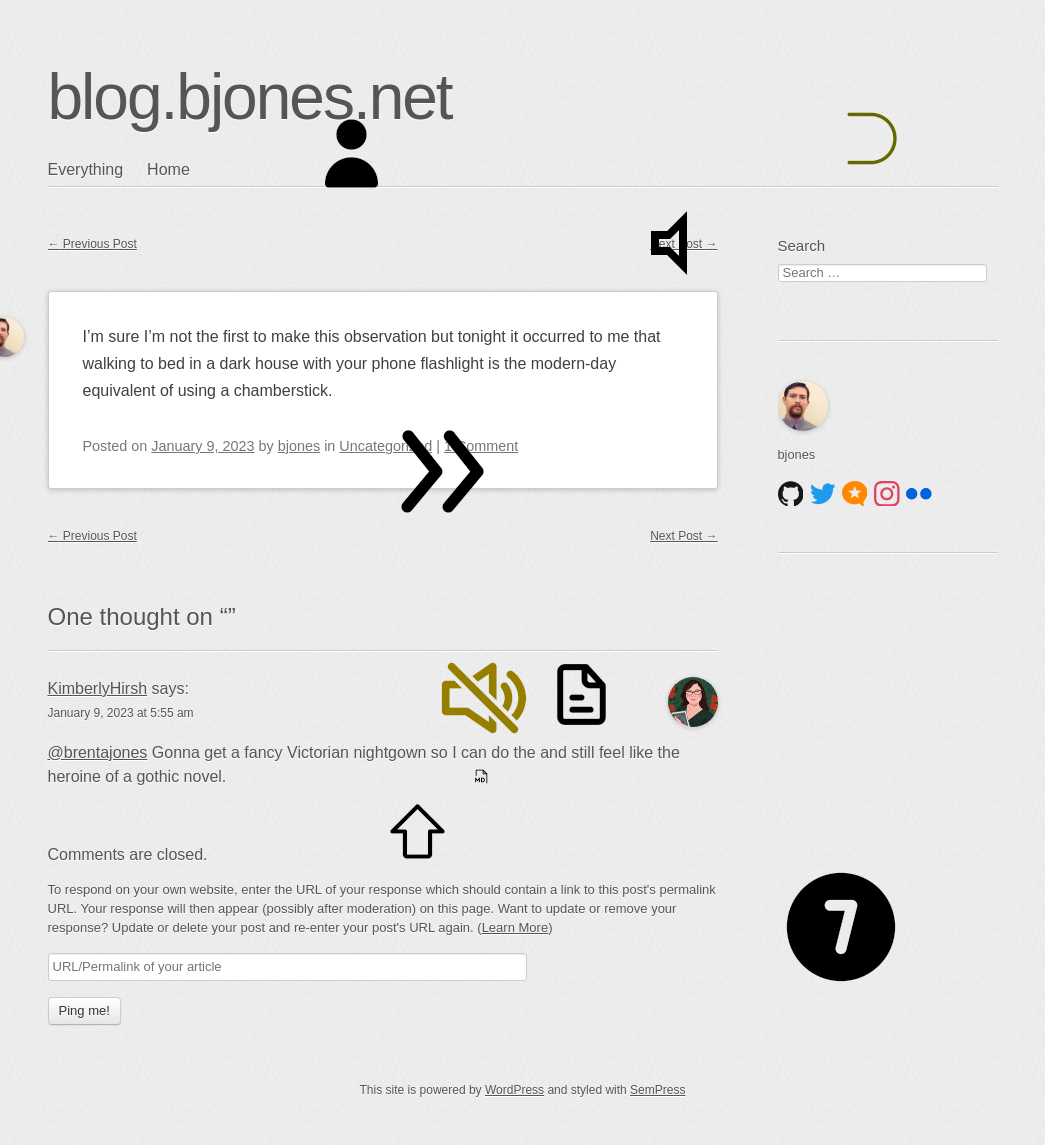  Describe the element at coordinates (671, 243) in the screenshot. I see `mute audio or sound output` at that location.